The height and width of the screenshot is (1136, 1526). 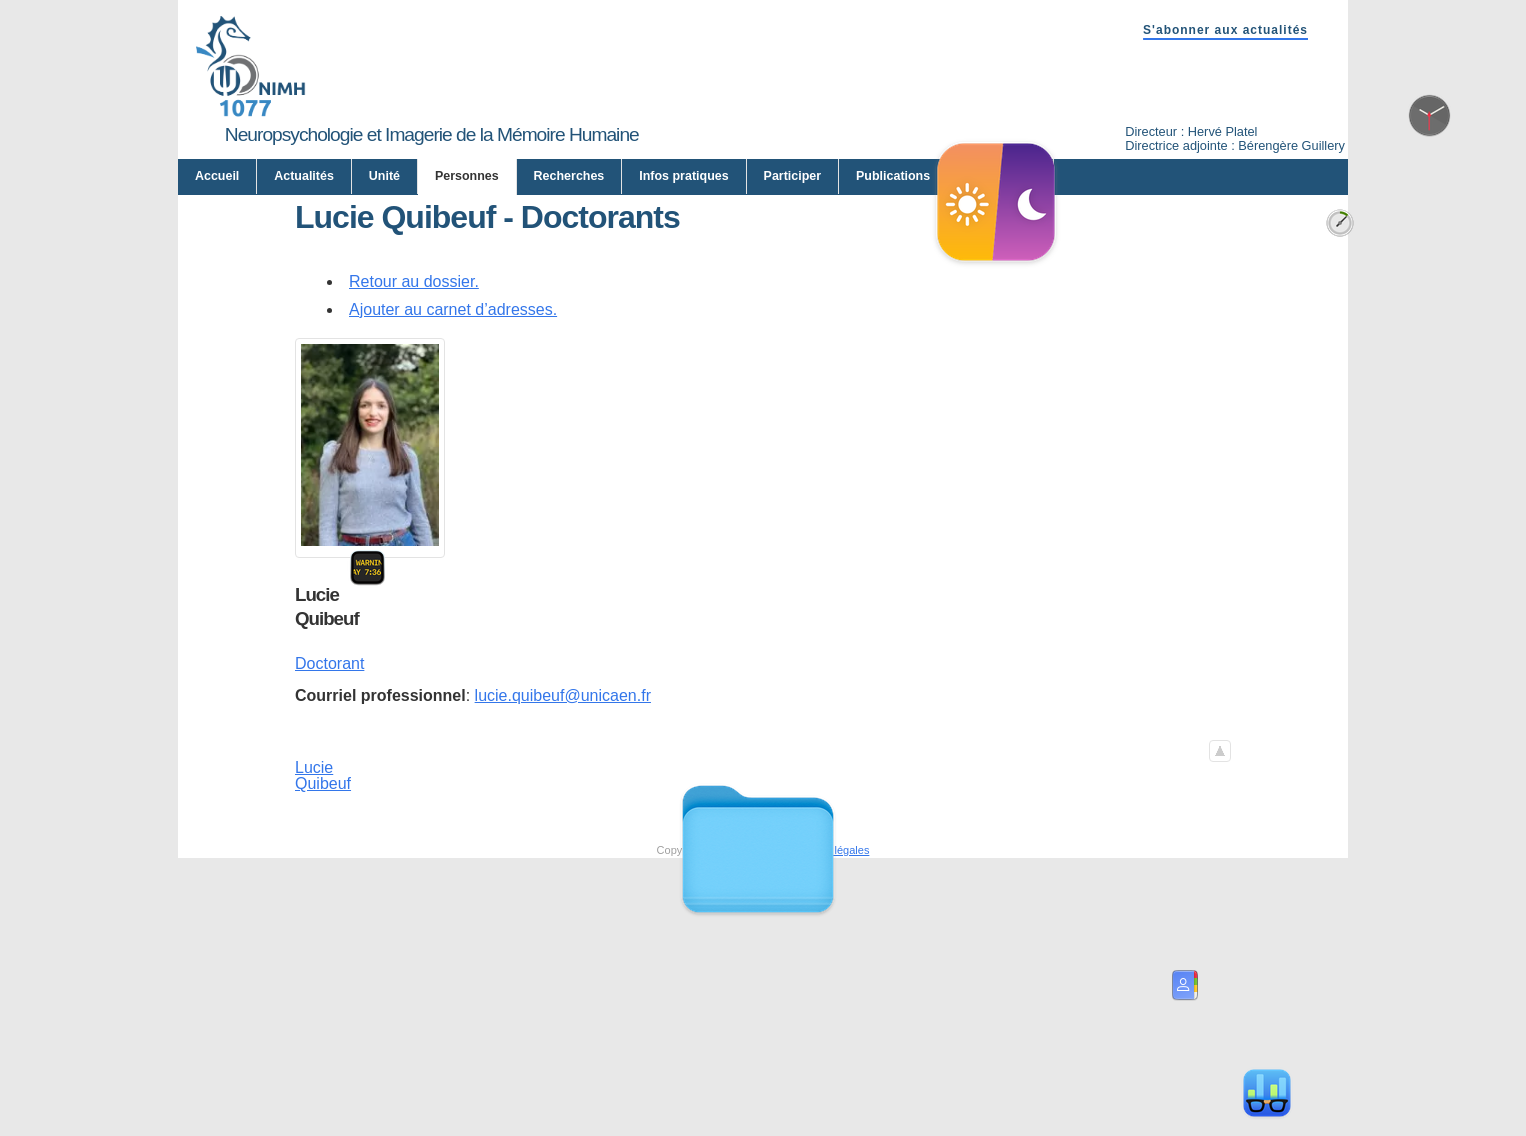 I want to click on open the folder app to browse files, so click(x=758, y=848).